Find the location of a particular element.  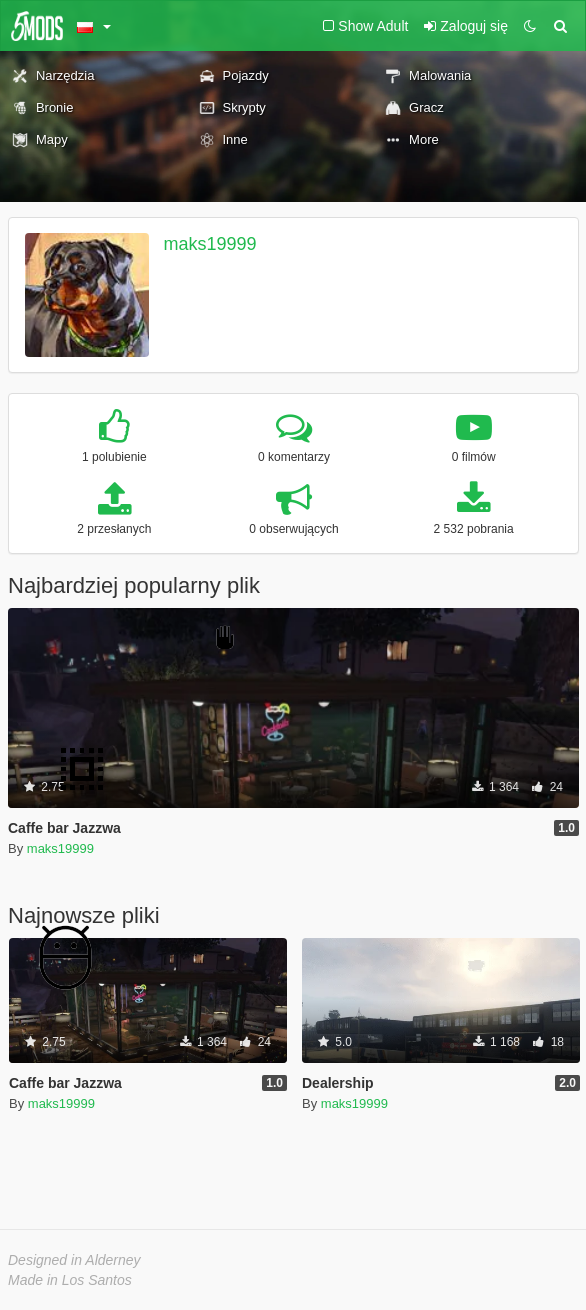

android device or system settings is located at coordinates (65, 956).